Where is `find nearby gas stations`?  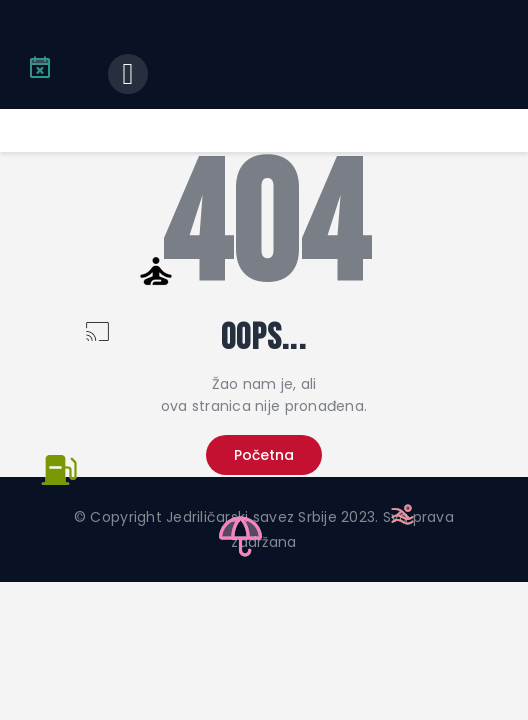
find nearby gas stations is located at coordinates (58, 470).